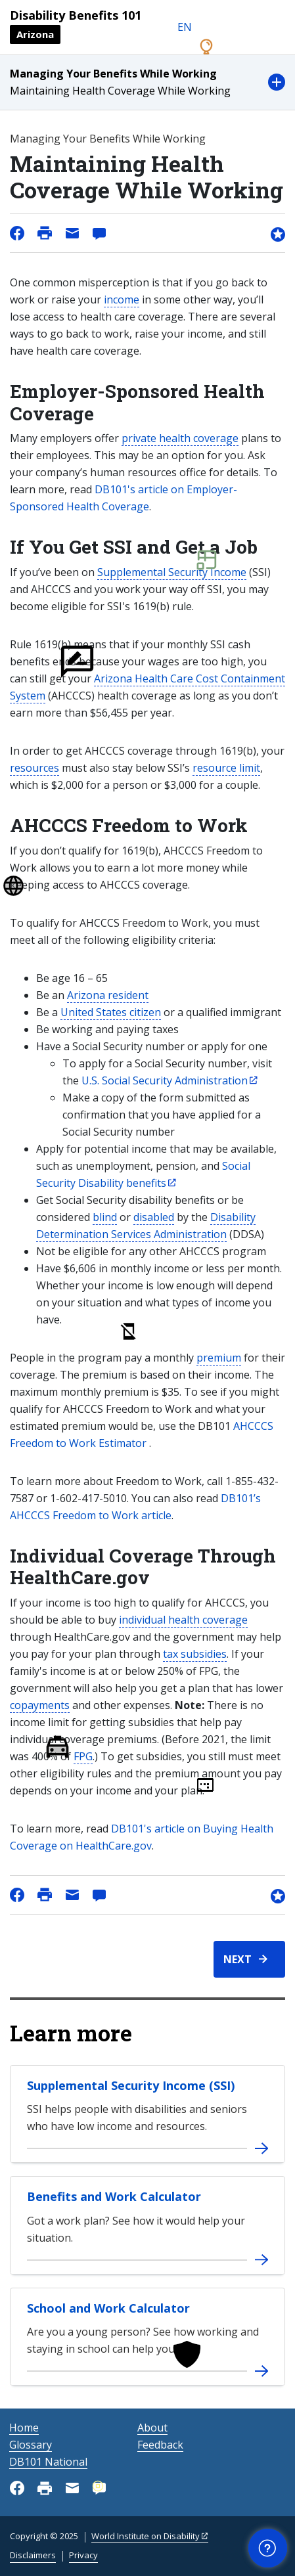  What do you see at coordinates (129, 1331) in the screenshot?
I see `no cell phone signal available` at bounding box center [129, 1331].